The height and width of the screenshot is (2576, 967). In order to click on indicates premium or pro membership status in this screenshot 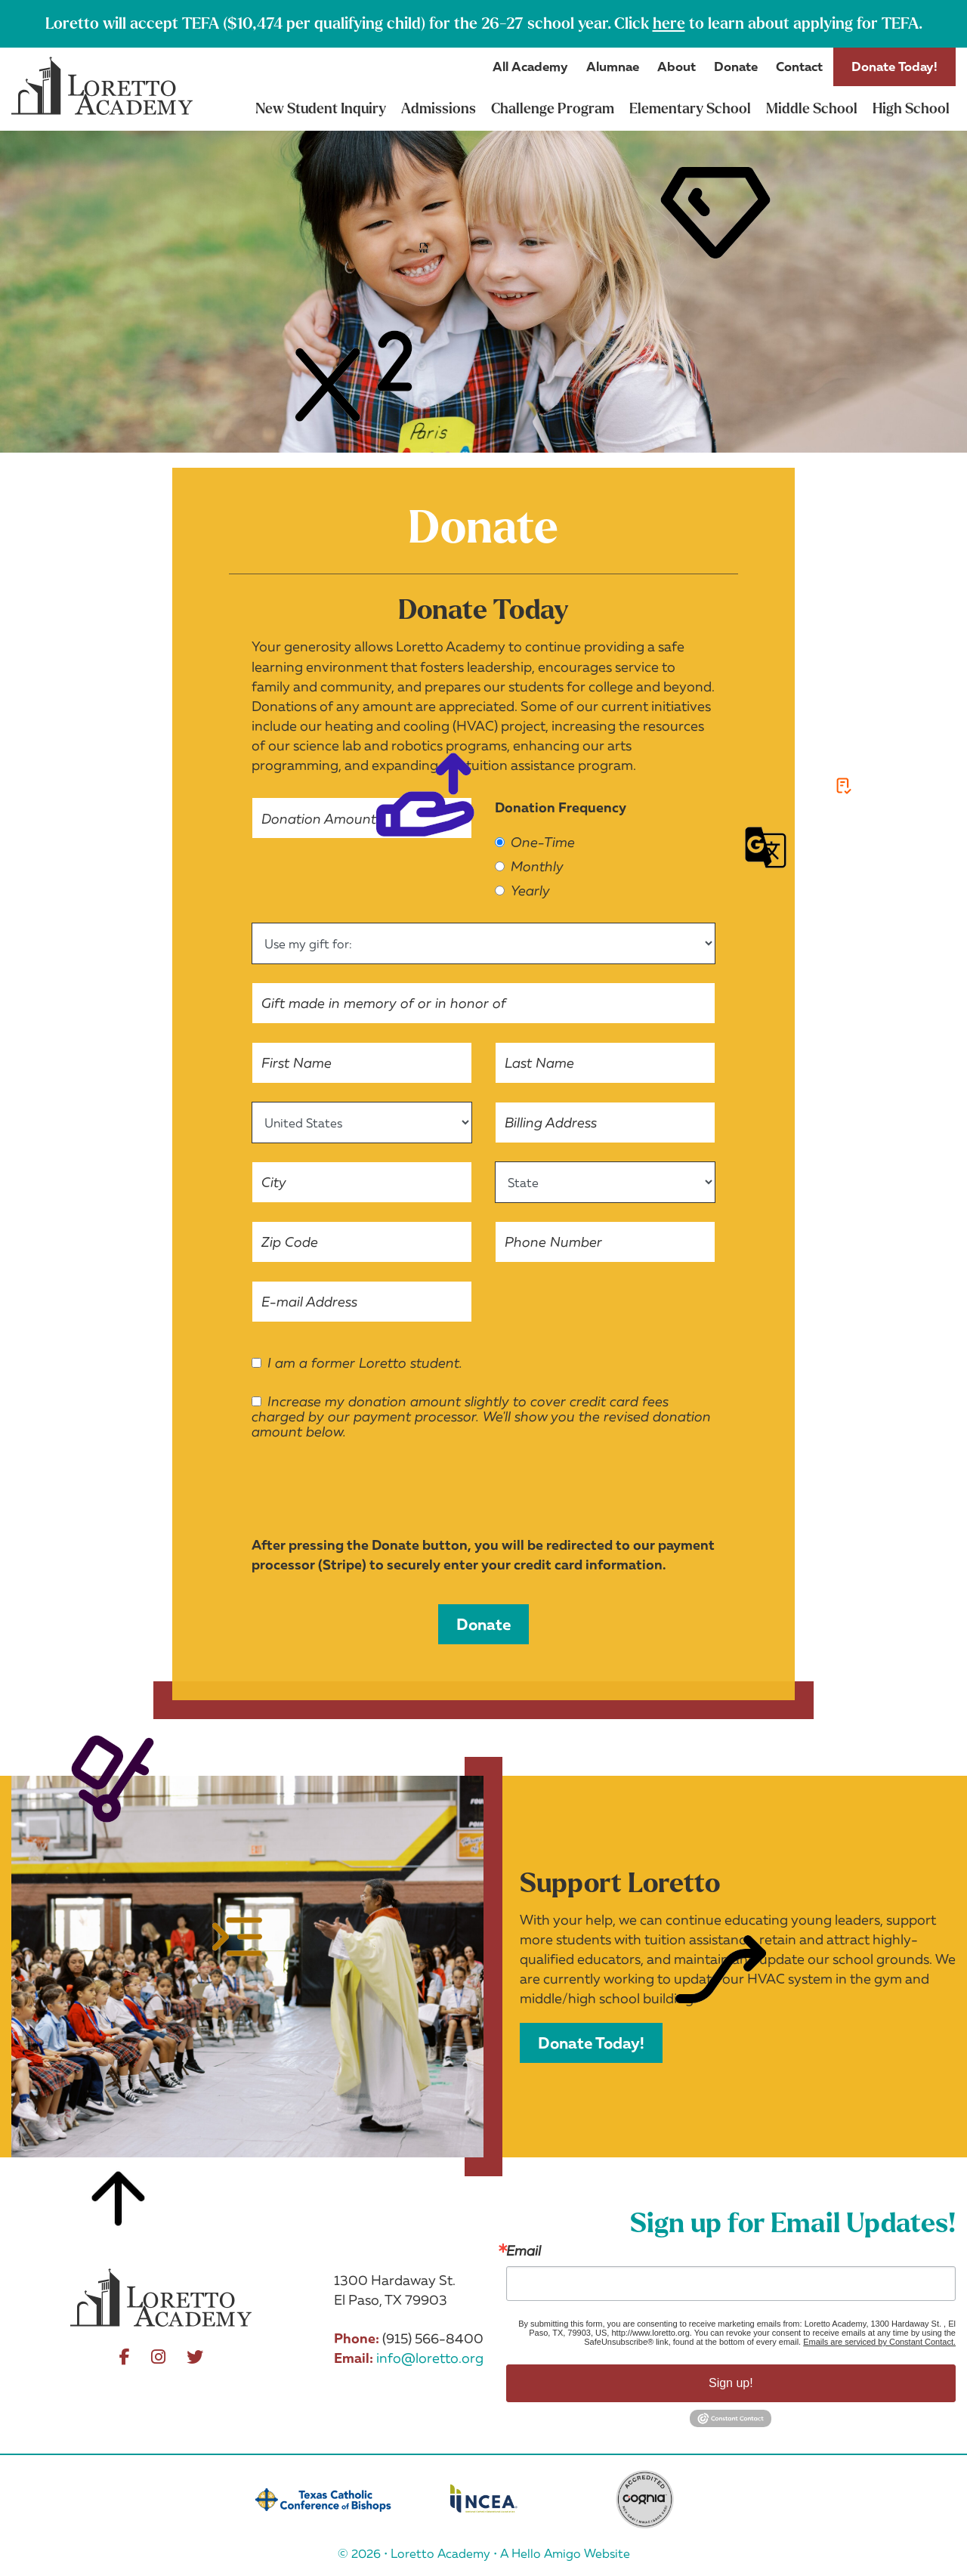, I will do `click(715, 211)`.